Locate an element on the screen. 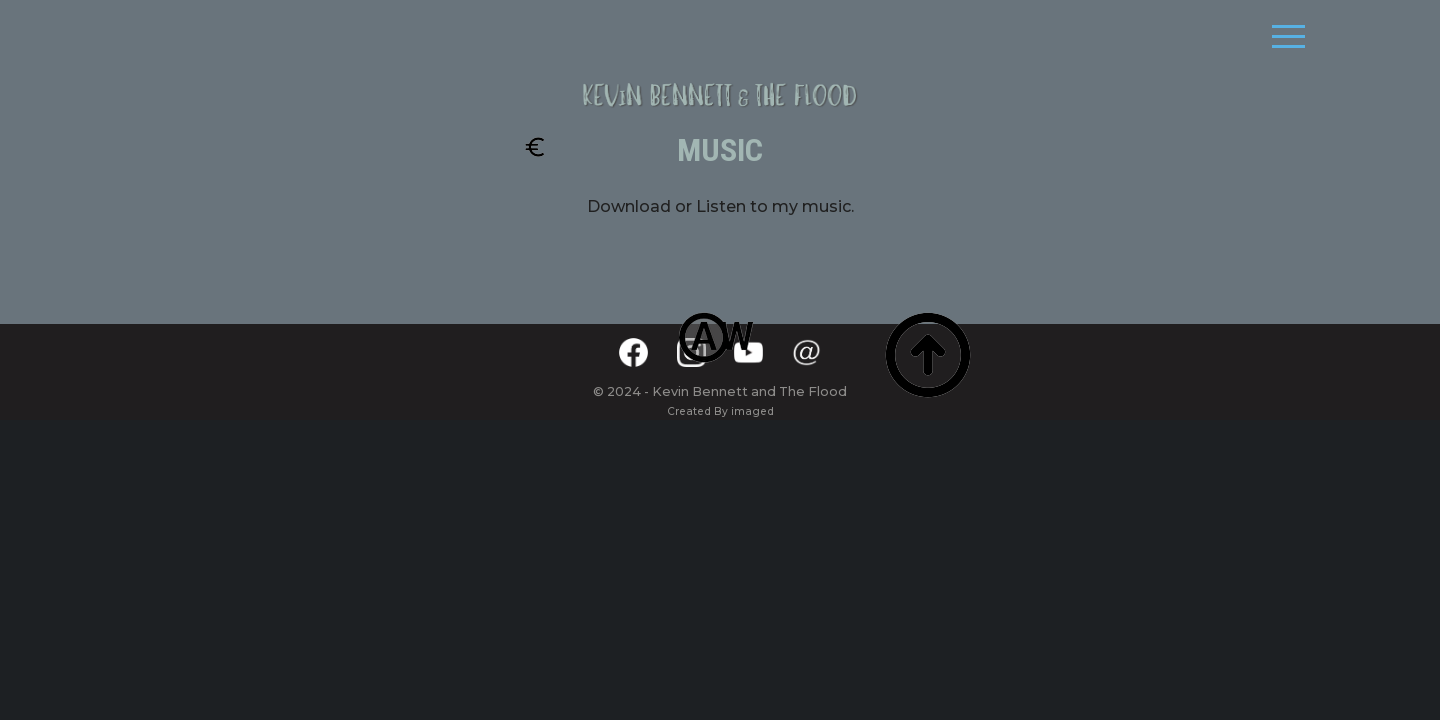  enable auto white balance is located at coordinates (716, 337).